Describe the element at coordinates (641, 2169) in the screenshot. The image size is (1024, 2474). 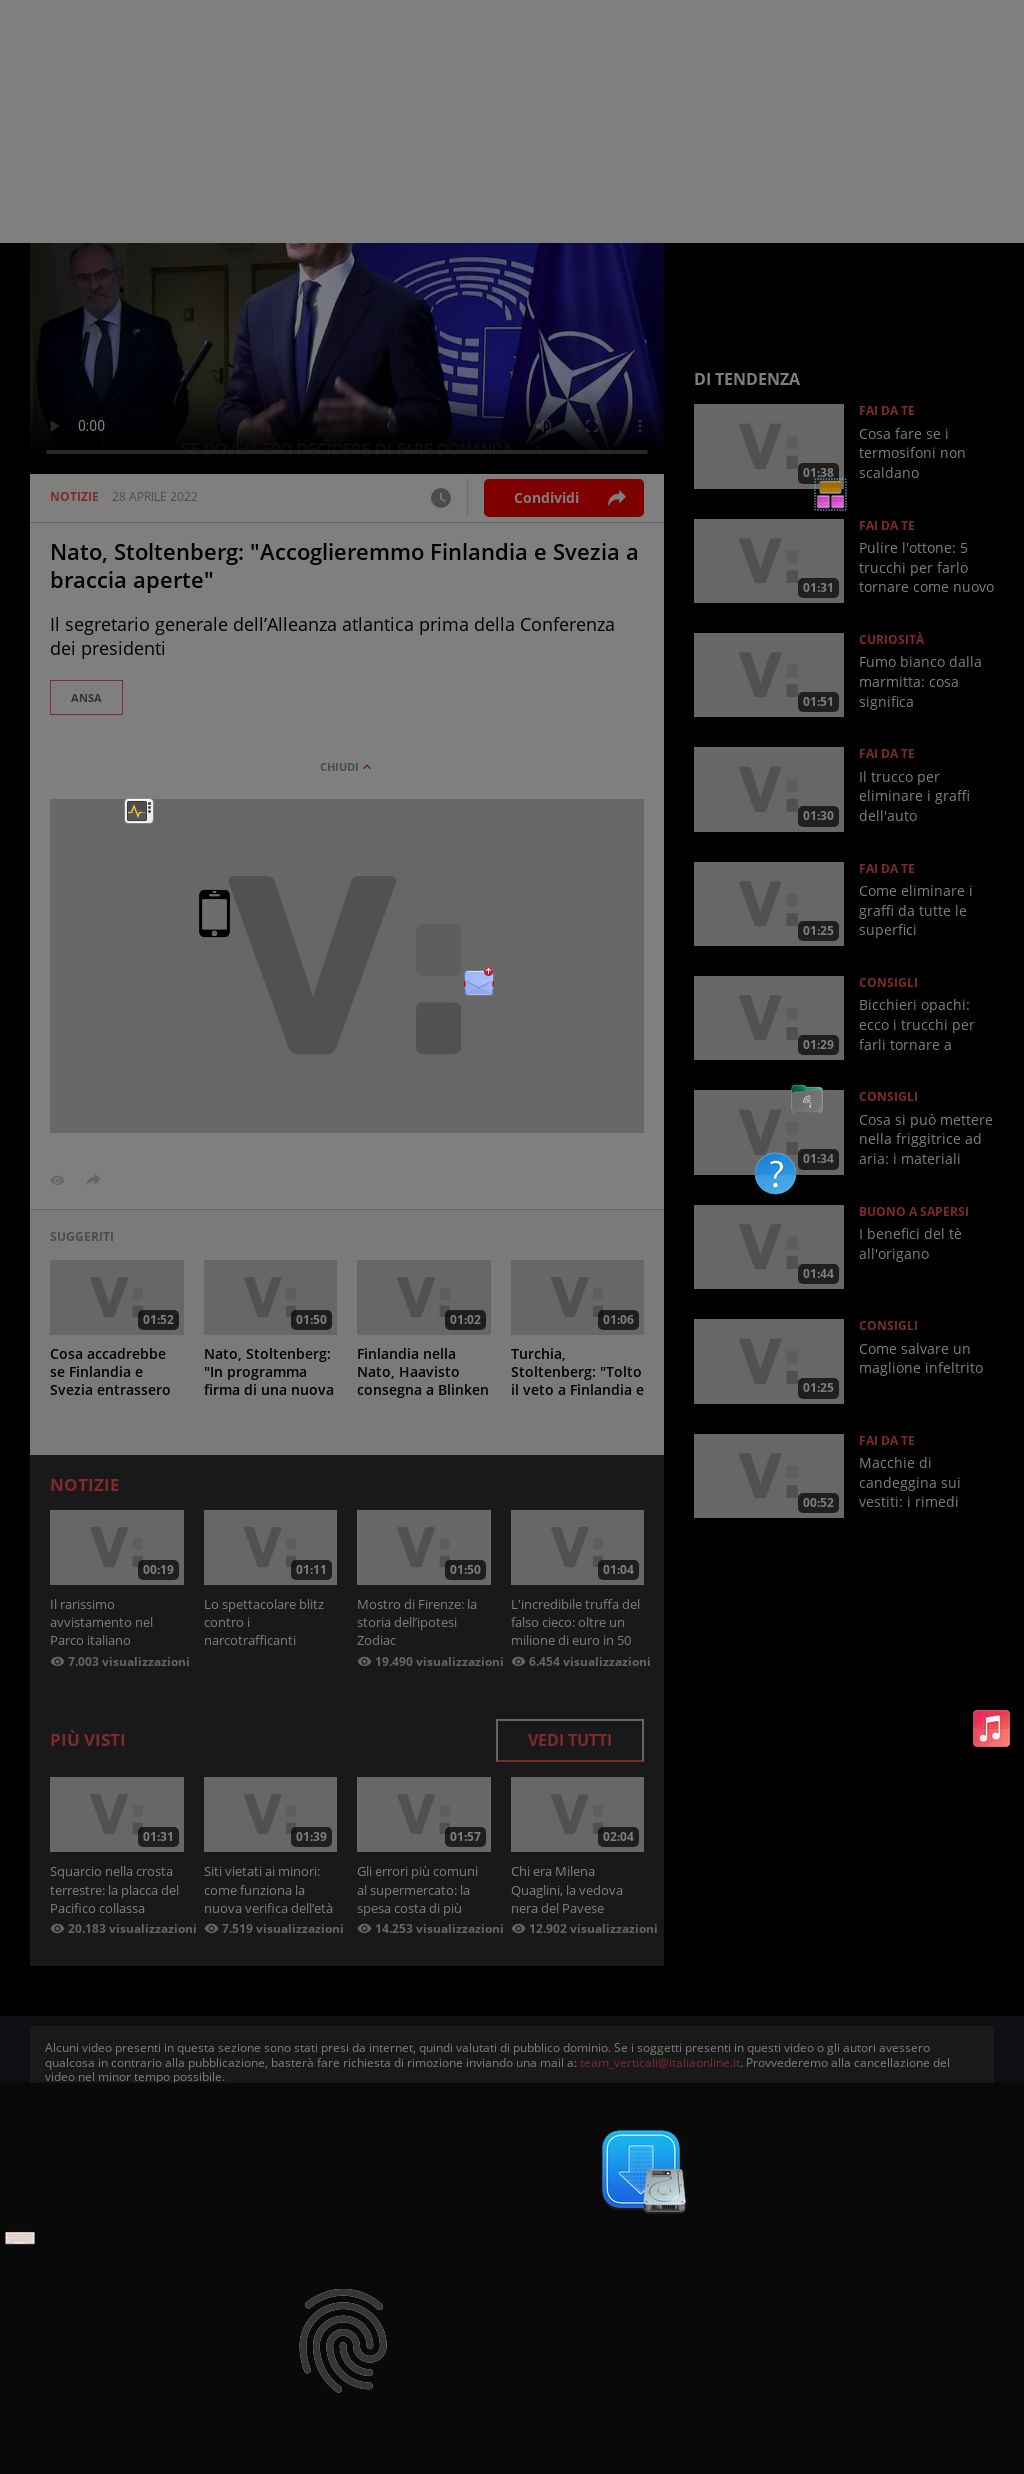
I see `install or update system software` at that location.